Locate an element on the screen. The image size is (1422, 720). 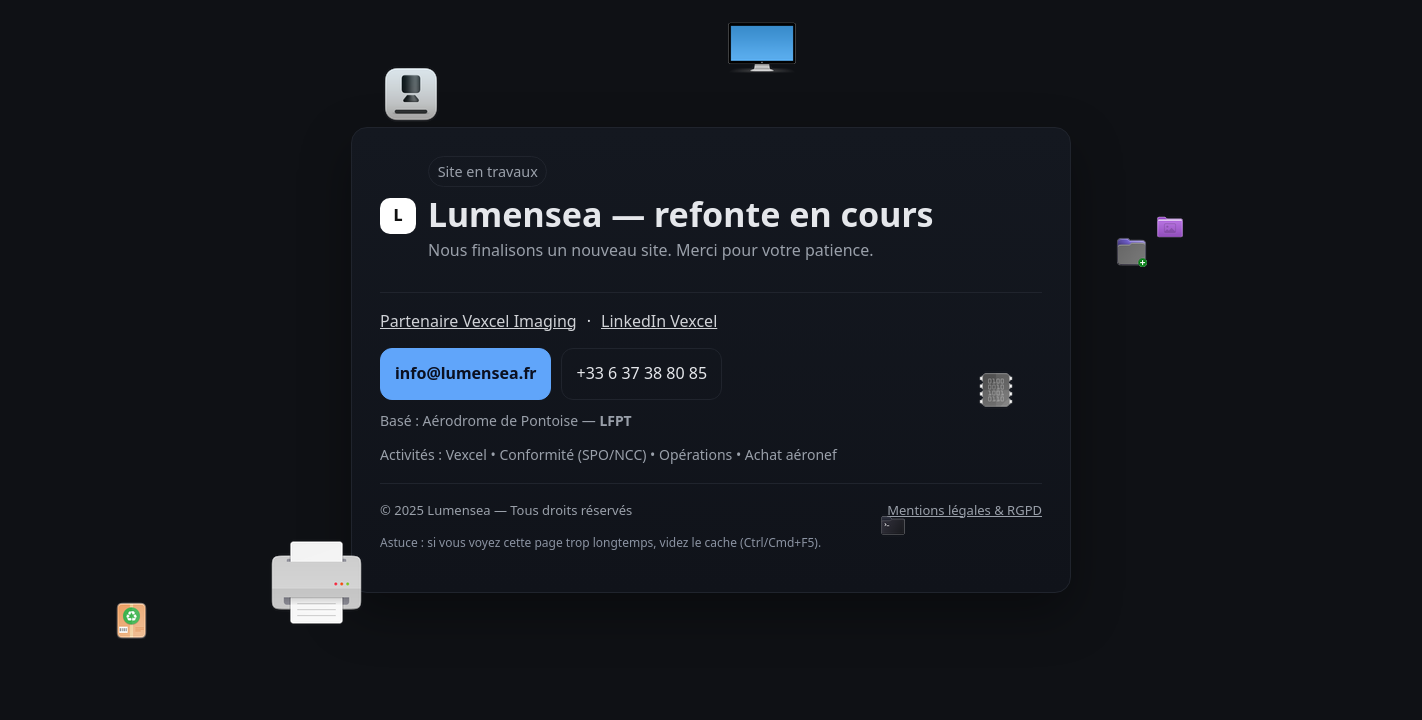
print the current document is located at coordinates (316, 582).